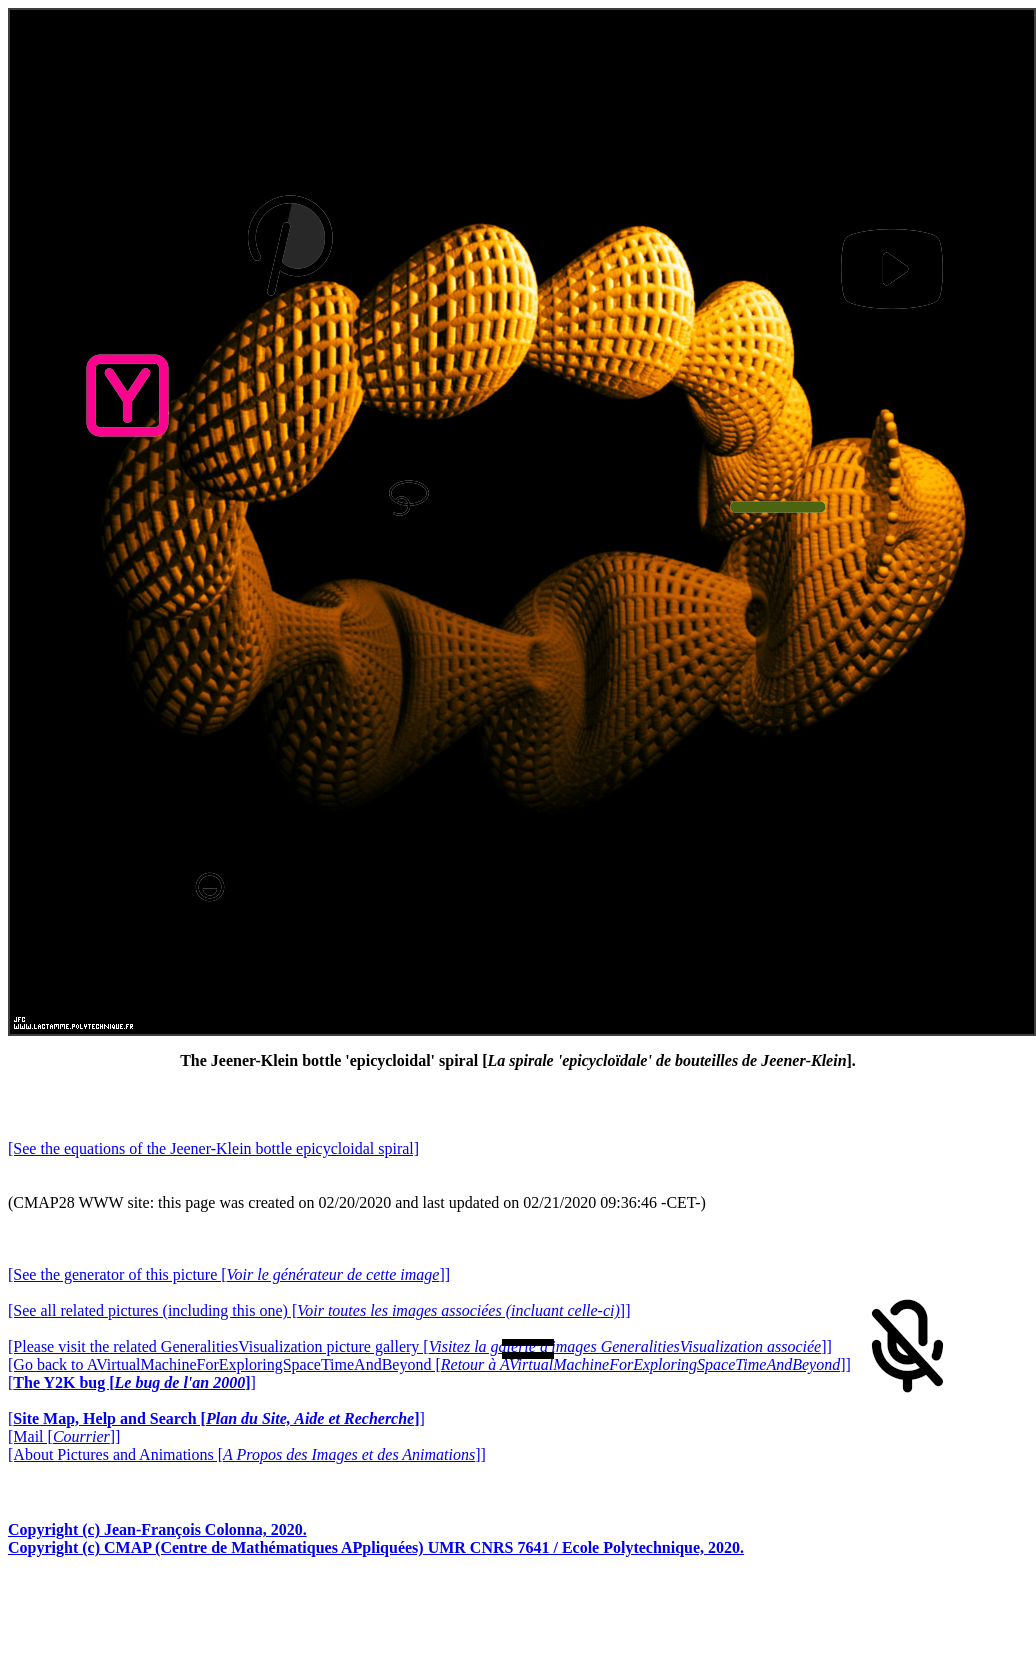  I want to click on open YouTube app, so click(892, 269).